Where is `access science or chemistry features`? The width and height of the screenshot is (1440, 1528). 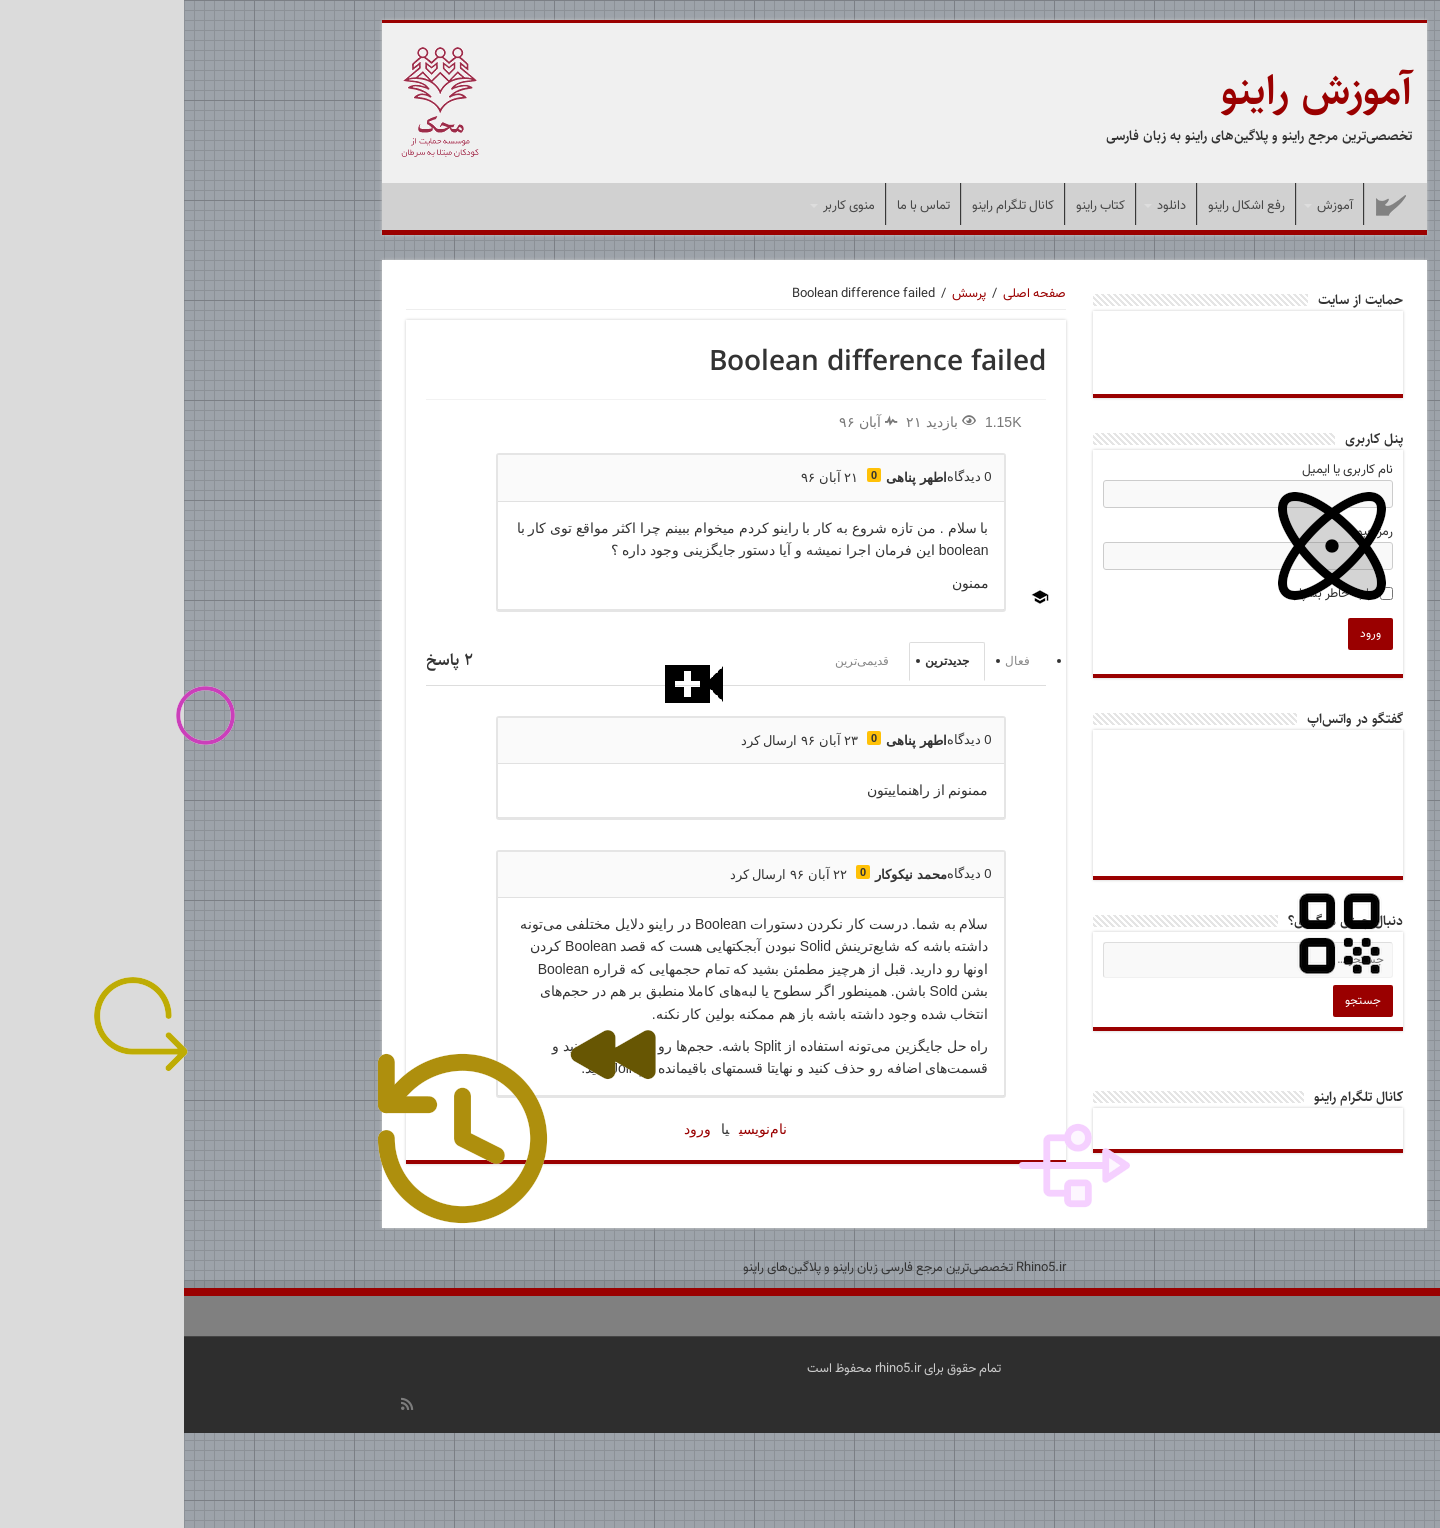 access science or chemistry features is located at coordinates (1332, 546).